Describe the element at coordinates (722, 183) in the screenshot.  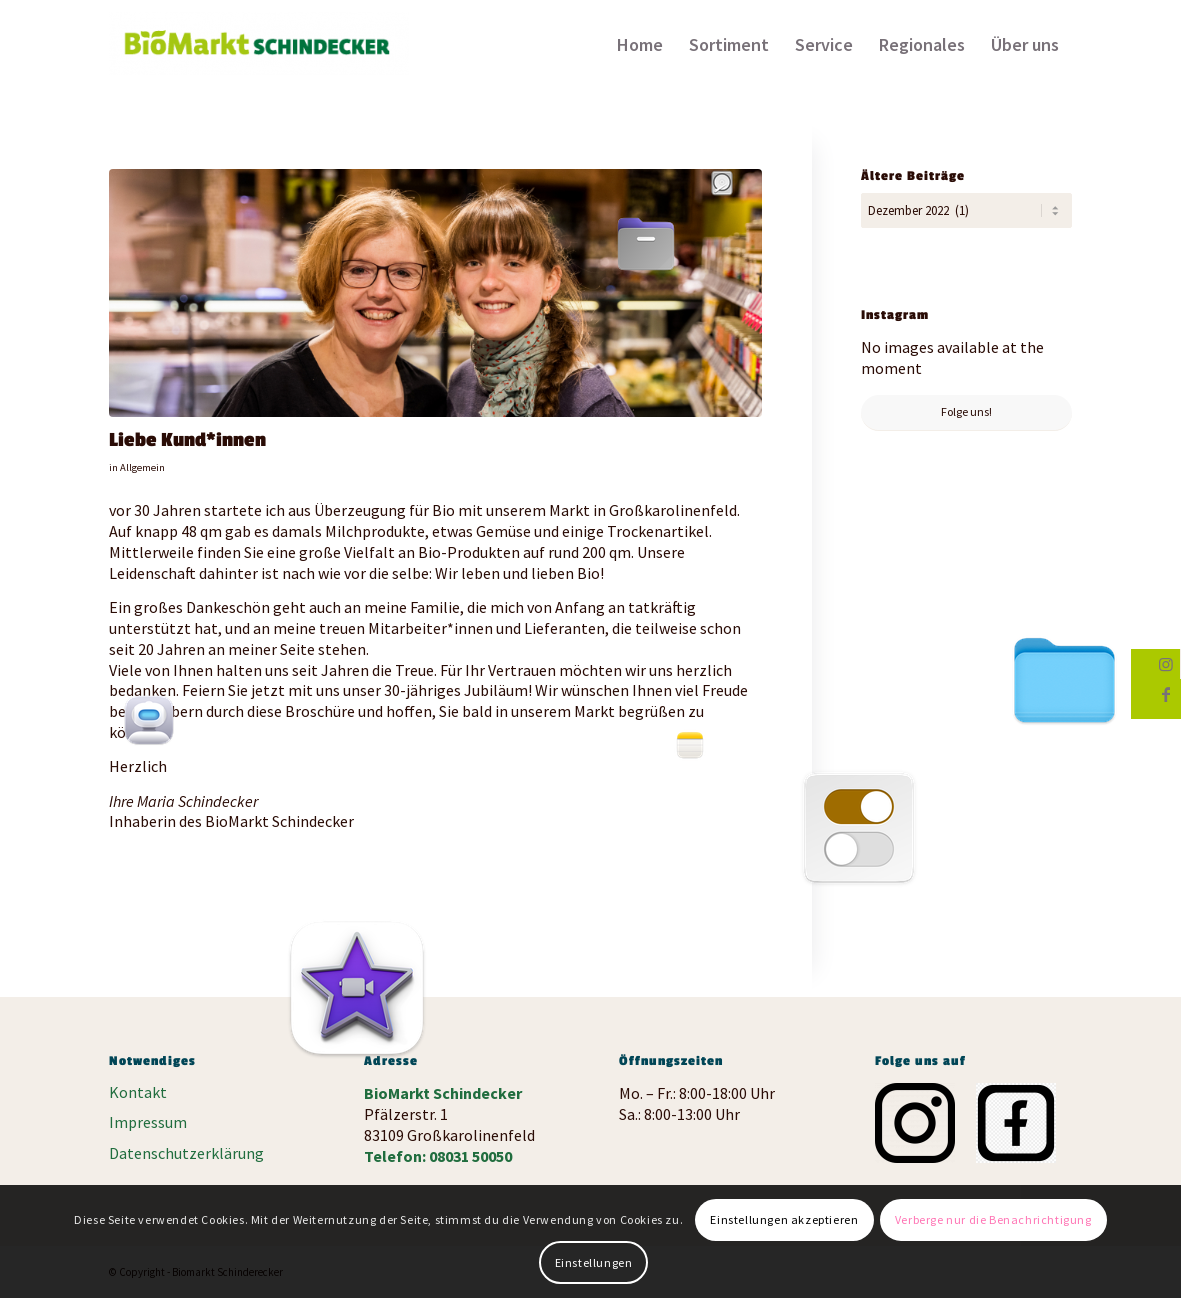
I see `open disk utility application` at that location.